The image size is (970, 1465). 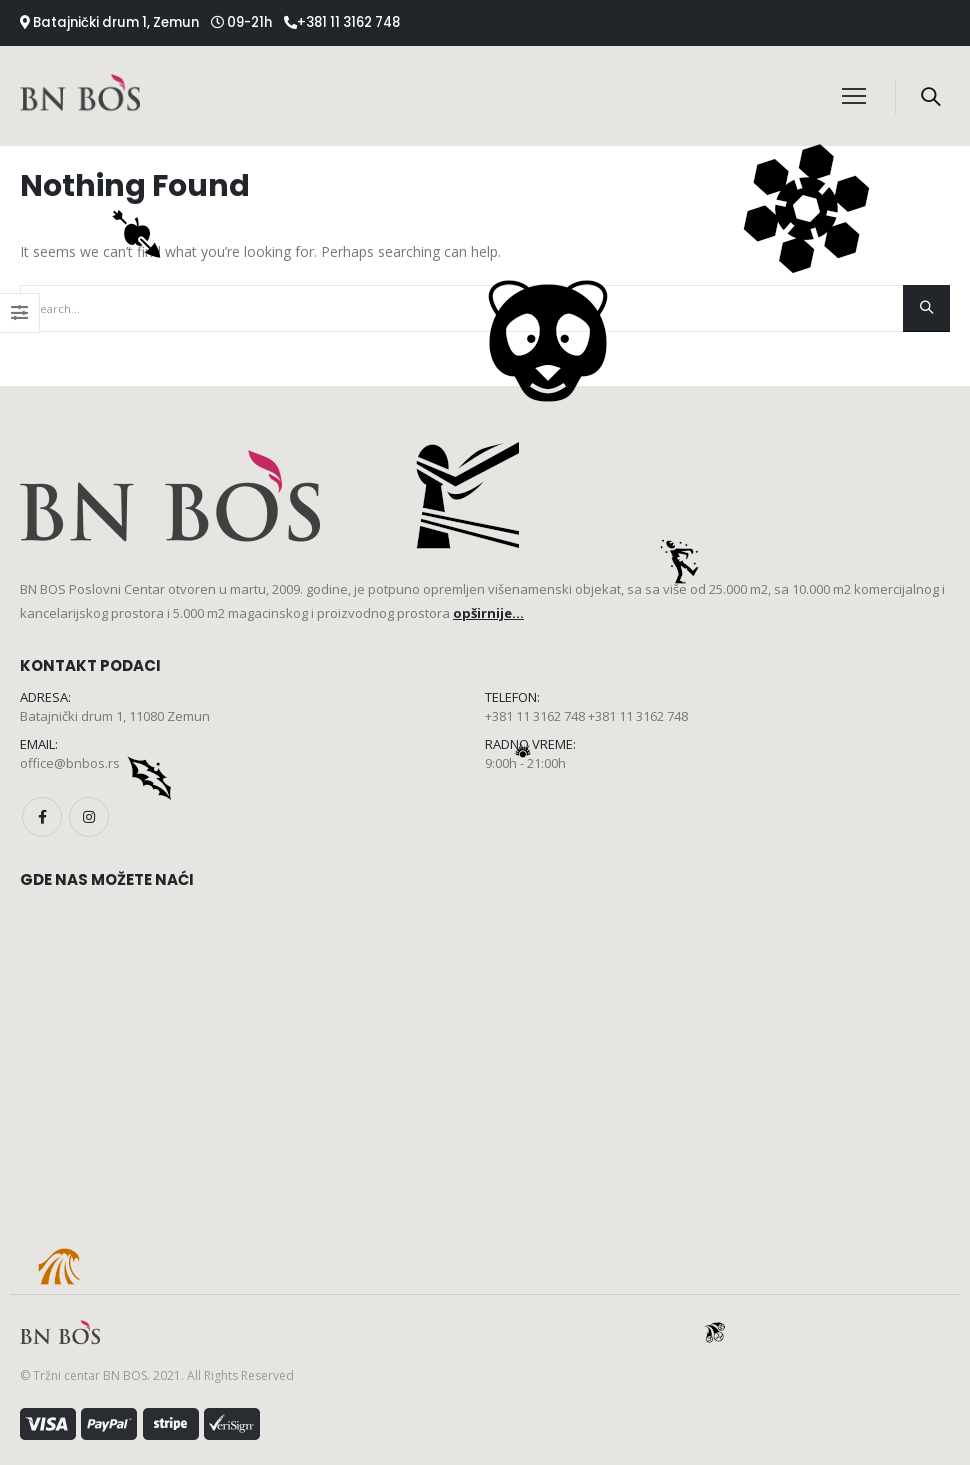 I want to click on activate cooling or air conditioning mode, so click(x=806, y=209).